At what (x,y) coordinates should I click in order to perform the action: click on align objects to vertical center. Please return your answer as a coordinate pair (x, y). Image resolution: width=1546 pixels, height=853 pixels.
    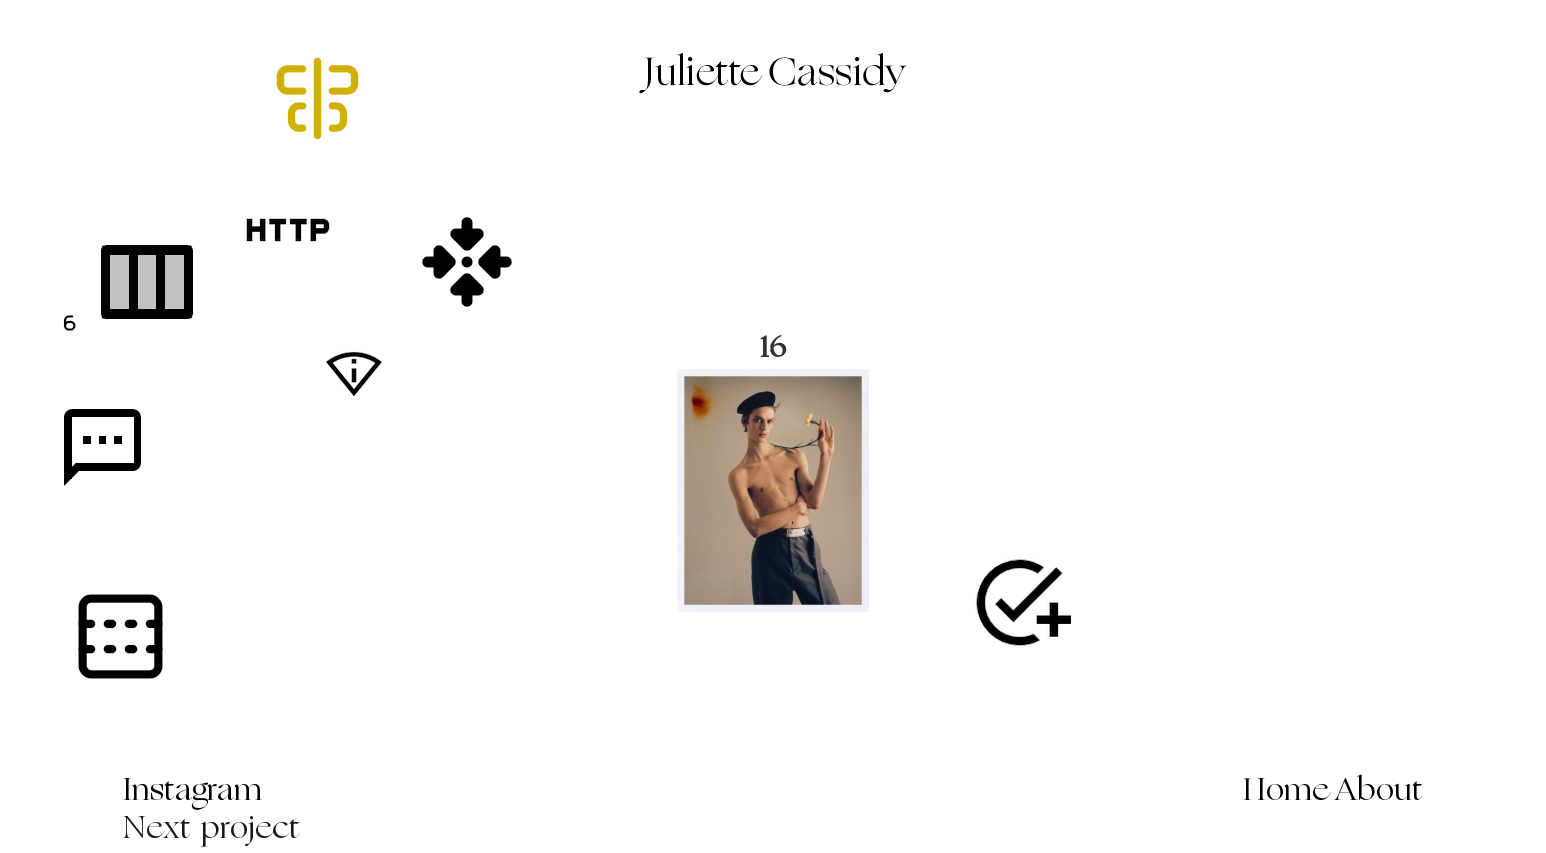
    Looking at the image, I should click on (317, 98).